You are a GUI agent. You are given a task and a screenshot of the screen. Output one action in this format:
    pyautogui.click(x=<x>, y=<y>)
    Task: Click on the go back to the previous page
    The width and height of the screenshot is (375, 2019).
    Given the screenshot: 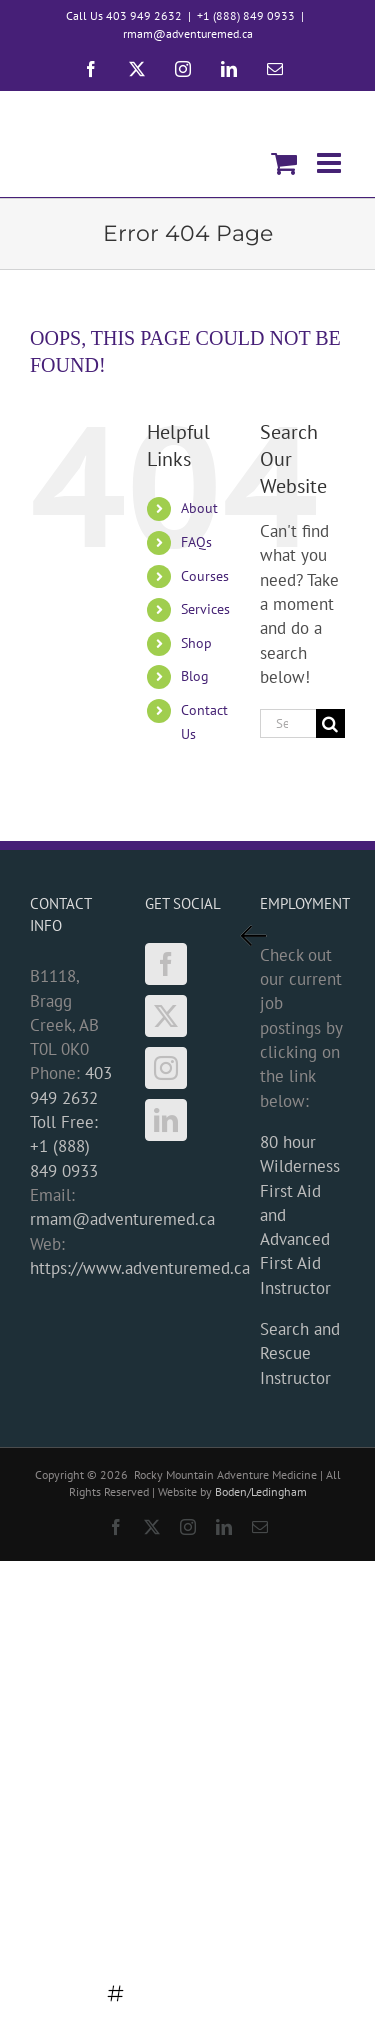 What is the action you would take?
    pyautogui.click(x=253, y=935)
    